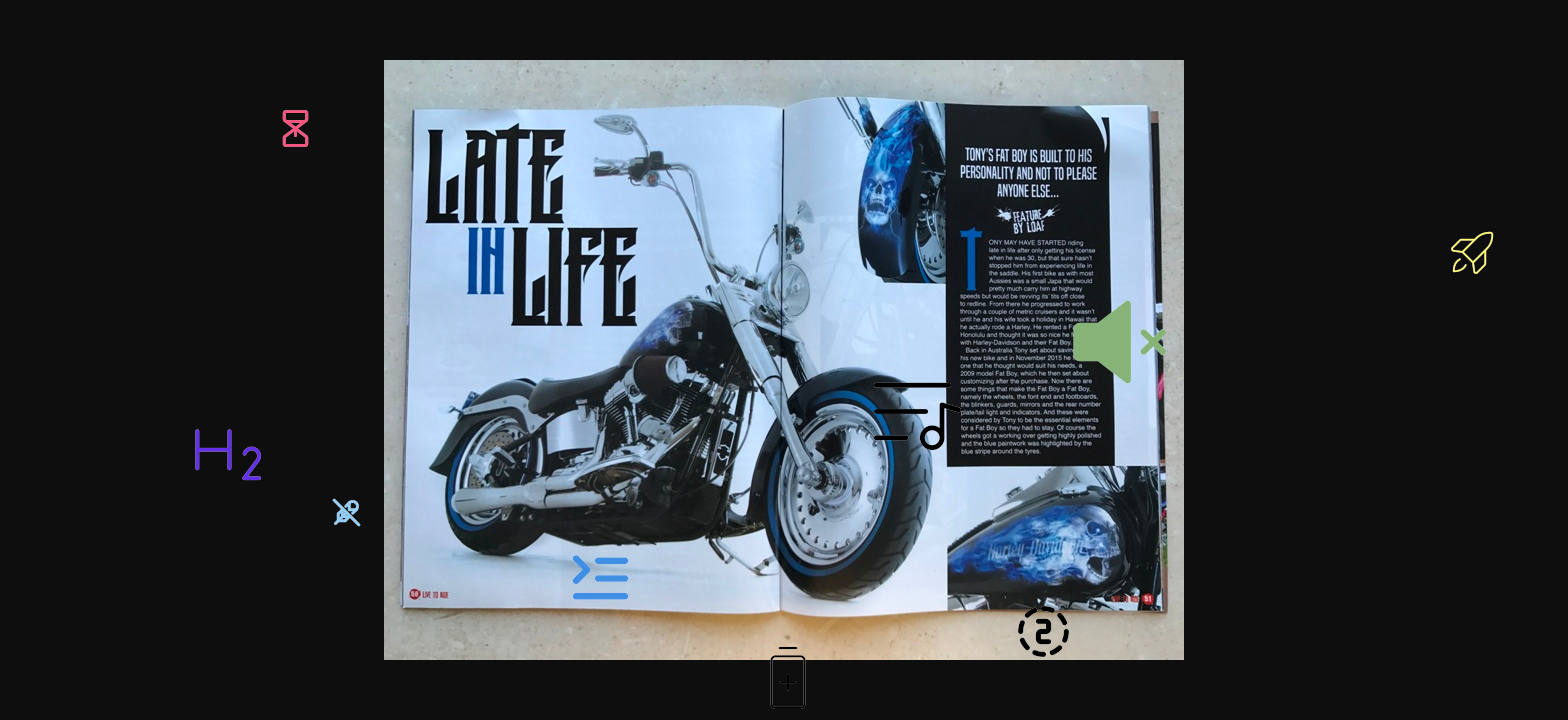  Describe the element at coordinates (1473, 252) in the screenshot. I see `launch or deploy a project` at that location.